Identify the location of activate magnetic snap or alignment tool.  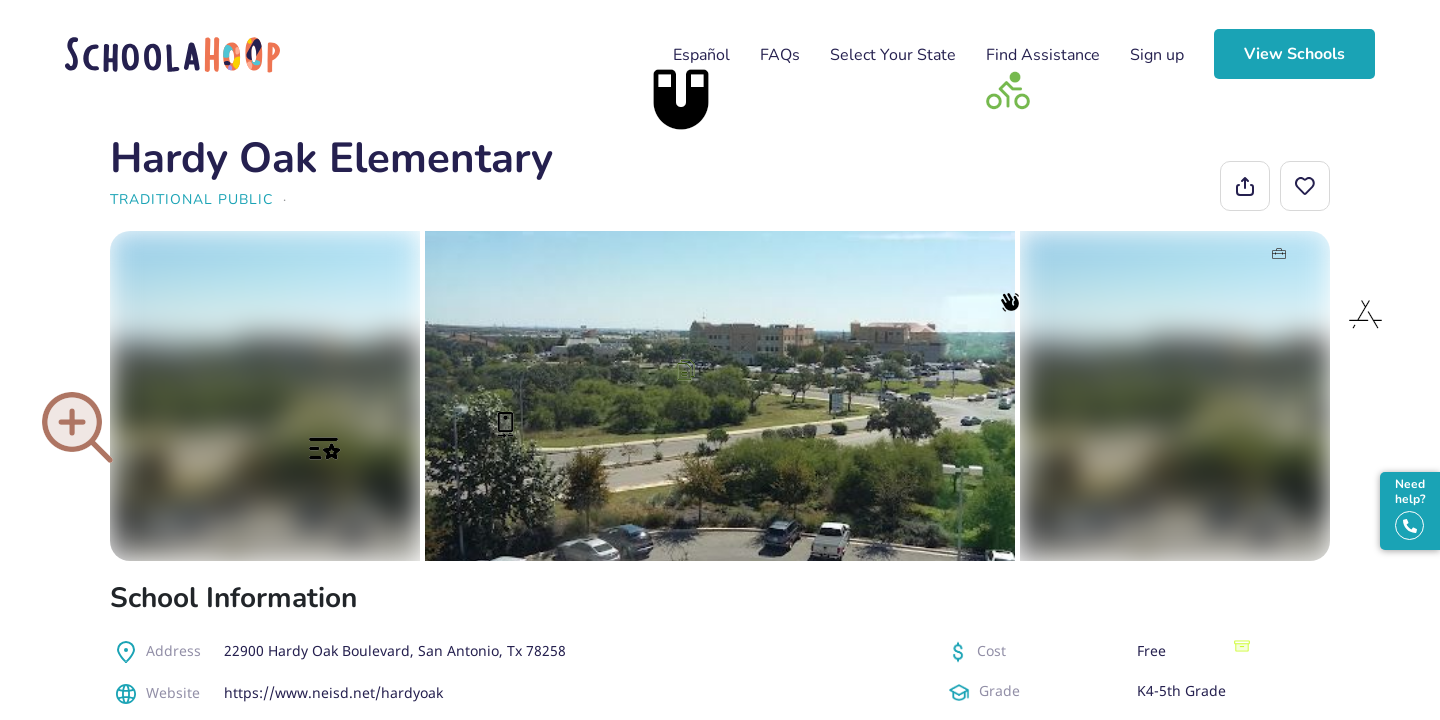
(681, 97).